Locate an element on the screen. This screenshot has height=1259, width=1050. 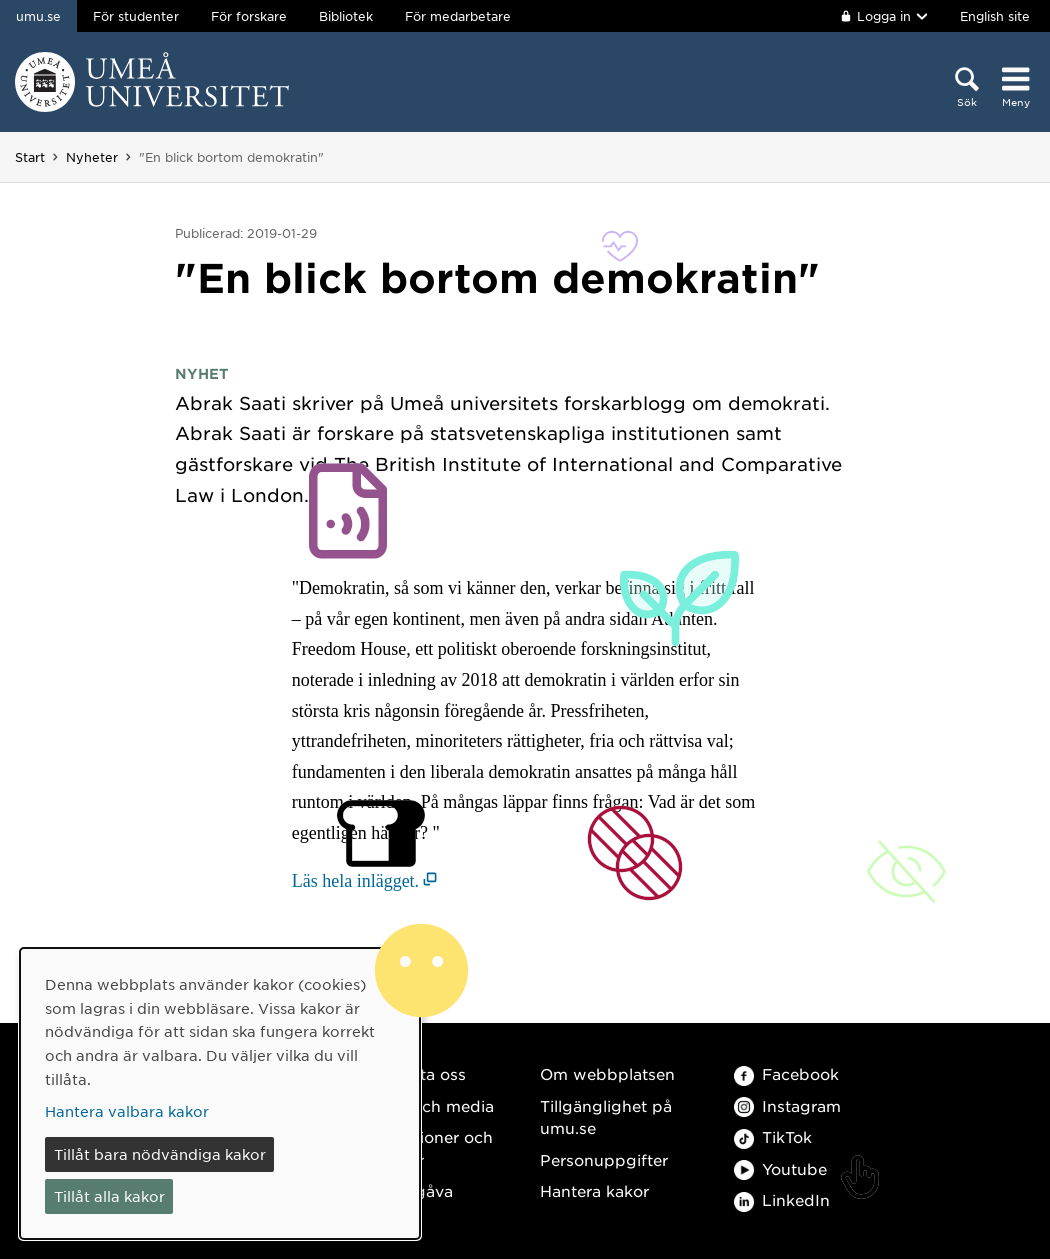
view plant care or gardening features is located at coordinates (679, 594).